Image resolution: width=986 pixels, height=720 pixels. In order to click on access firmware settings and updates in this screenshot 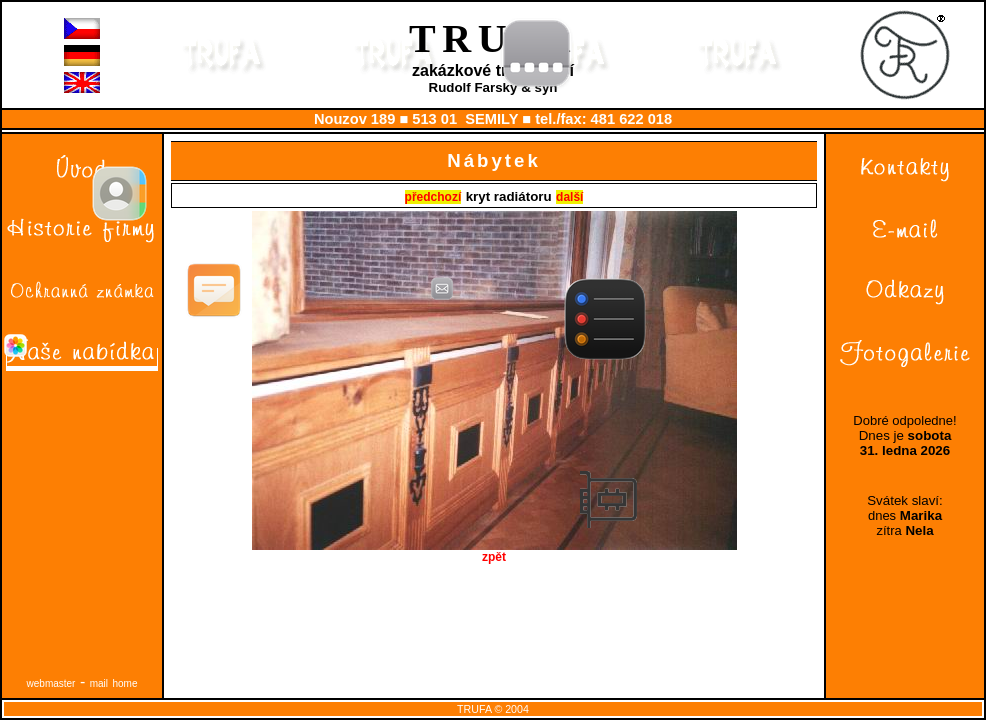, I will do `click(608, 499)`.